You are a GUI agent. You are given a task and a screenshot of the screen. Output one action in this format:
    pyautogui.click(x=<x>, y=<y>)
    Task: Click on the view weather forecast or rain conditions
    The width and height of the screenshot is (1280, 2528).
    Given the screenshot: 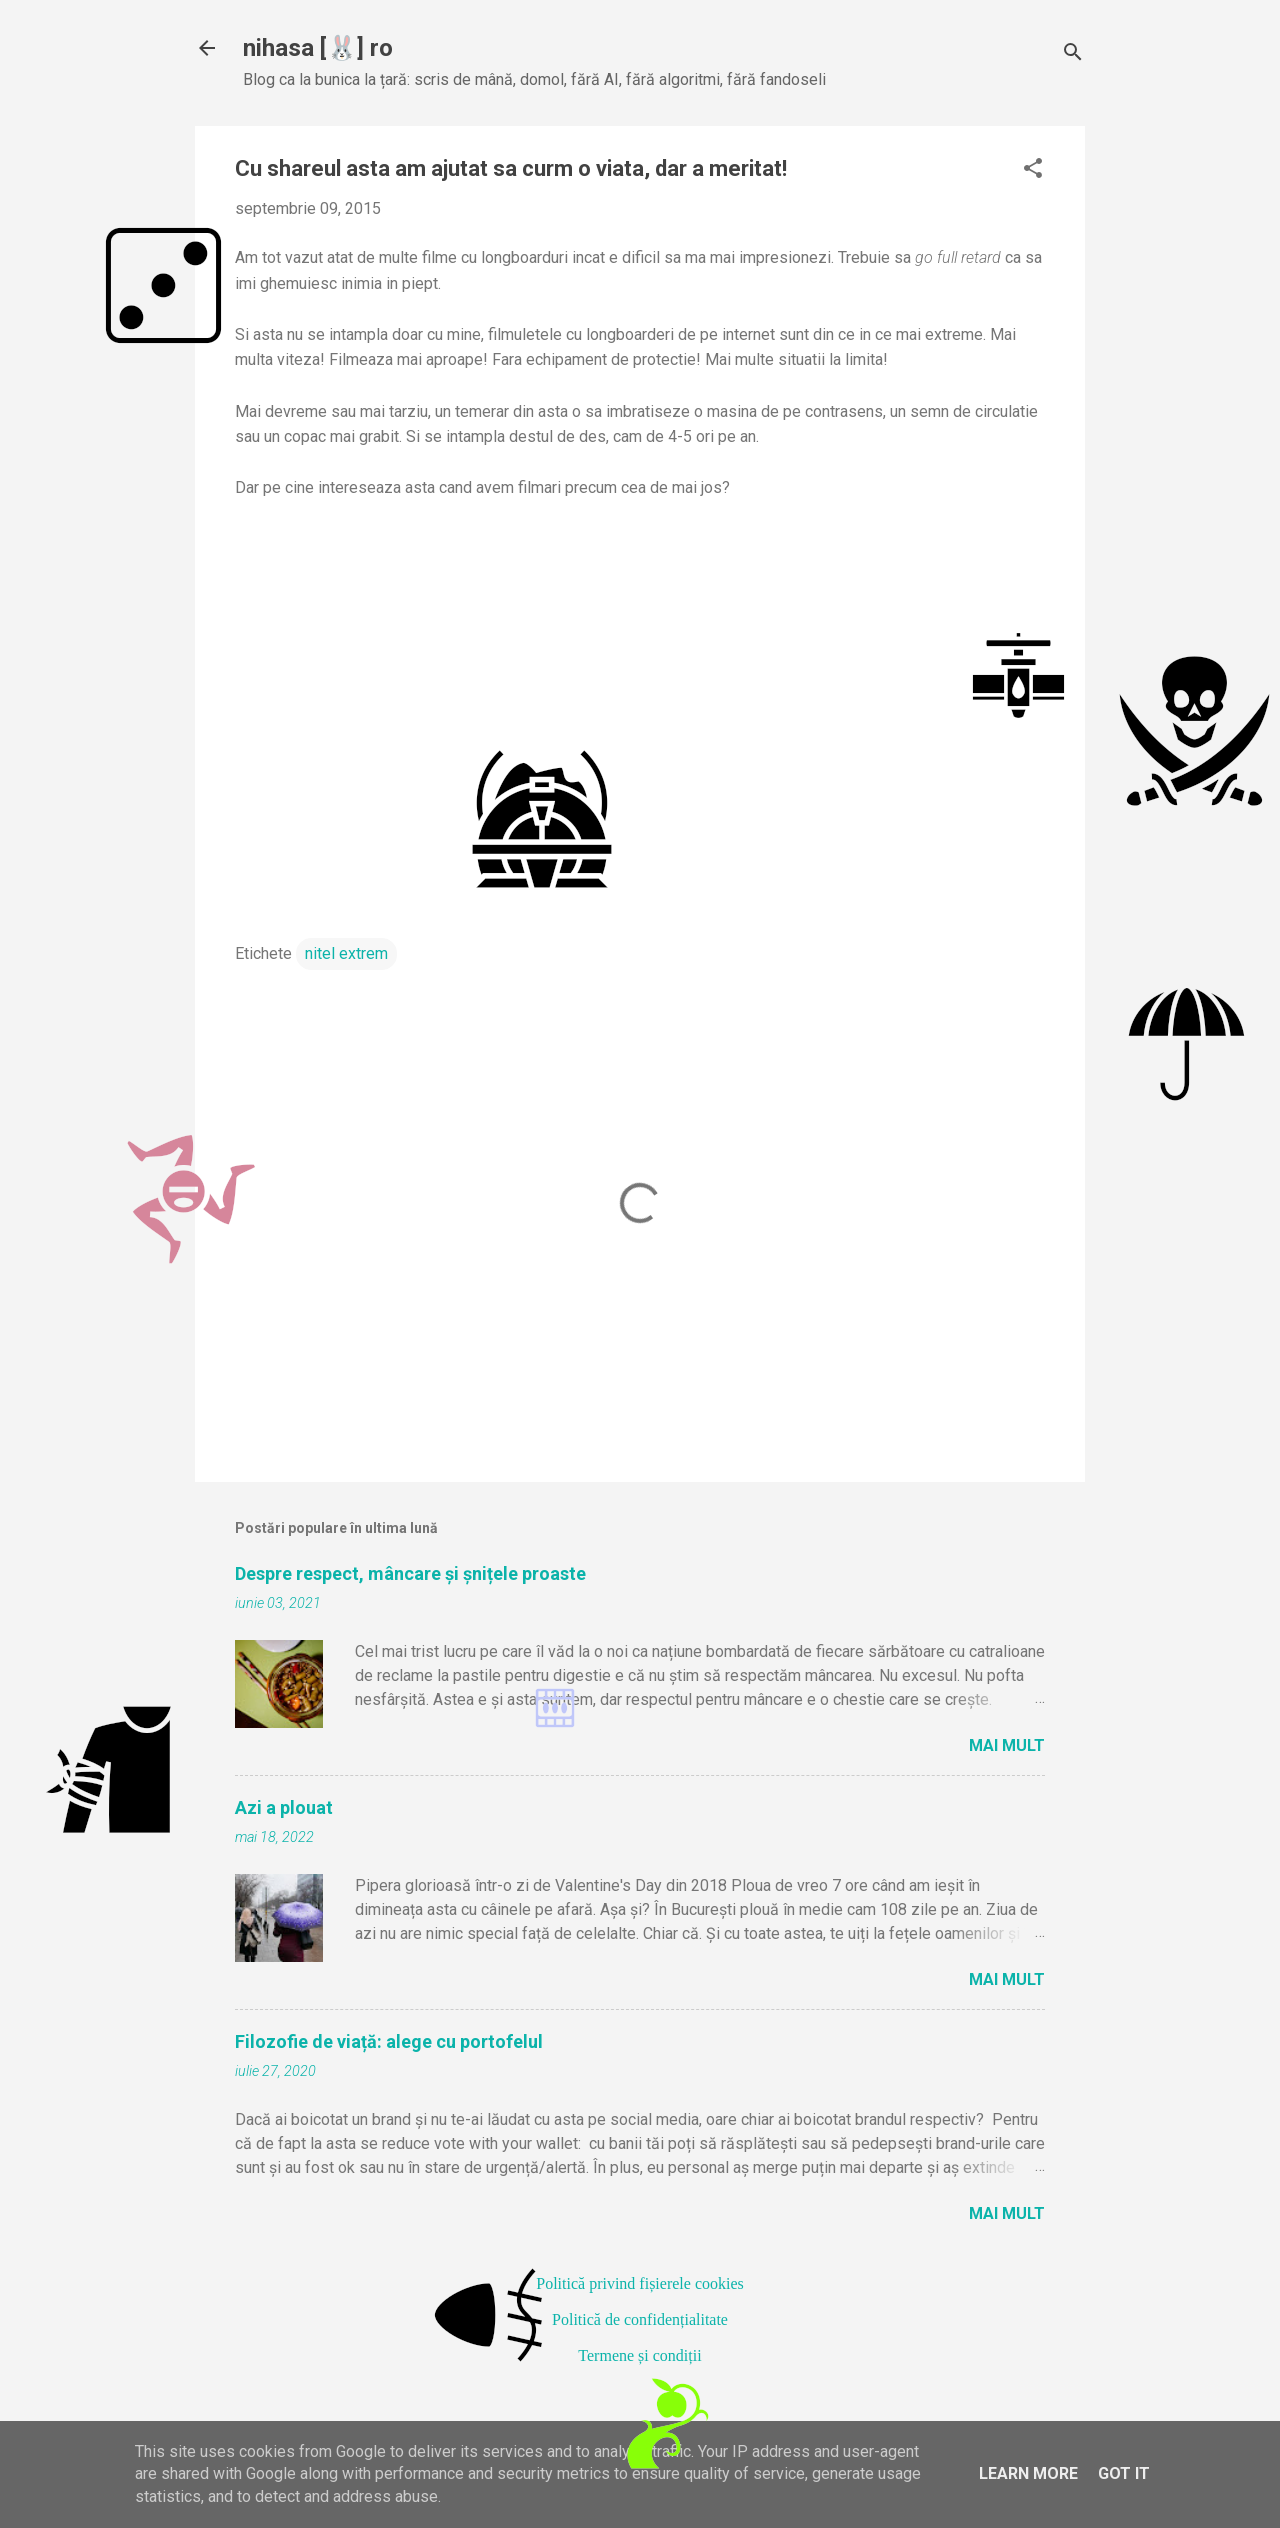 What is the action you would take?
    pyautogui.click(x=1186, y=1043)
    